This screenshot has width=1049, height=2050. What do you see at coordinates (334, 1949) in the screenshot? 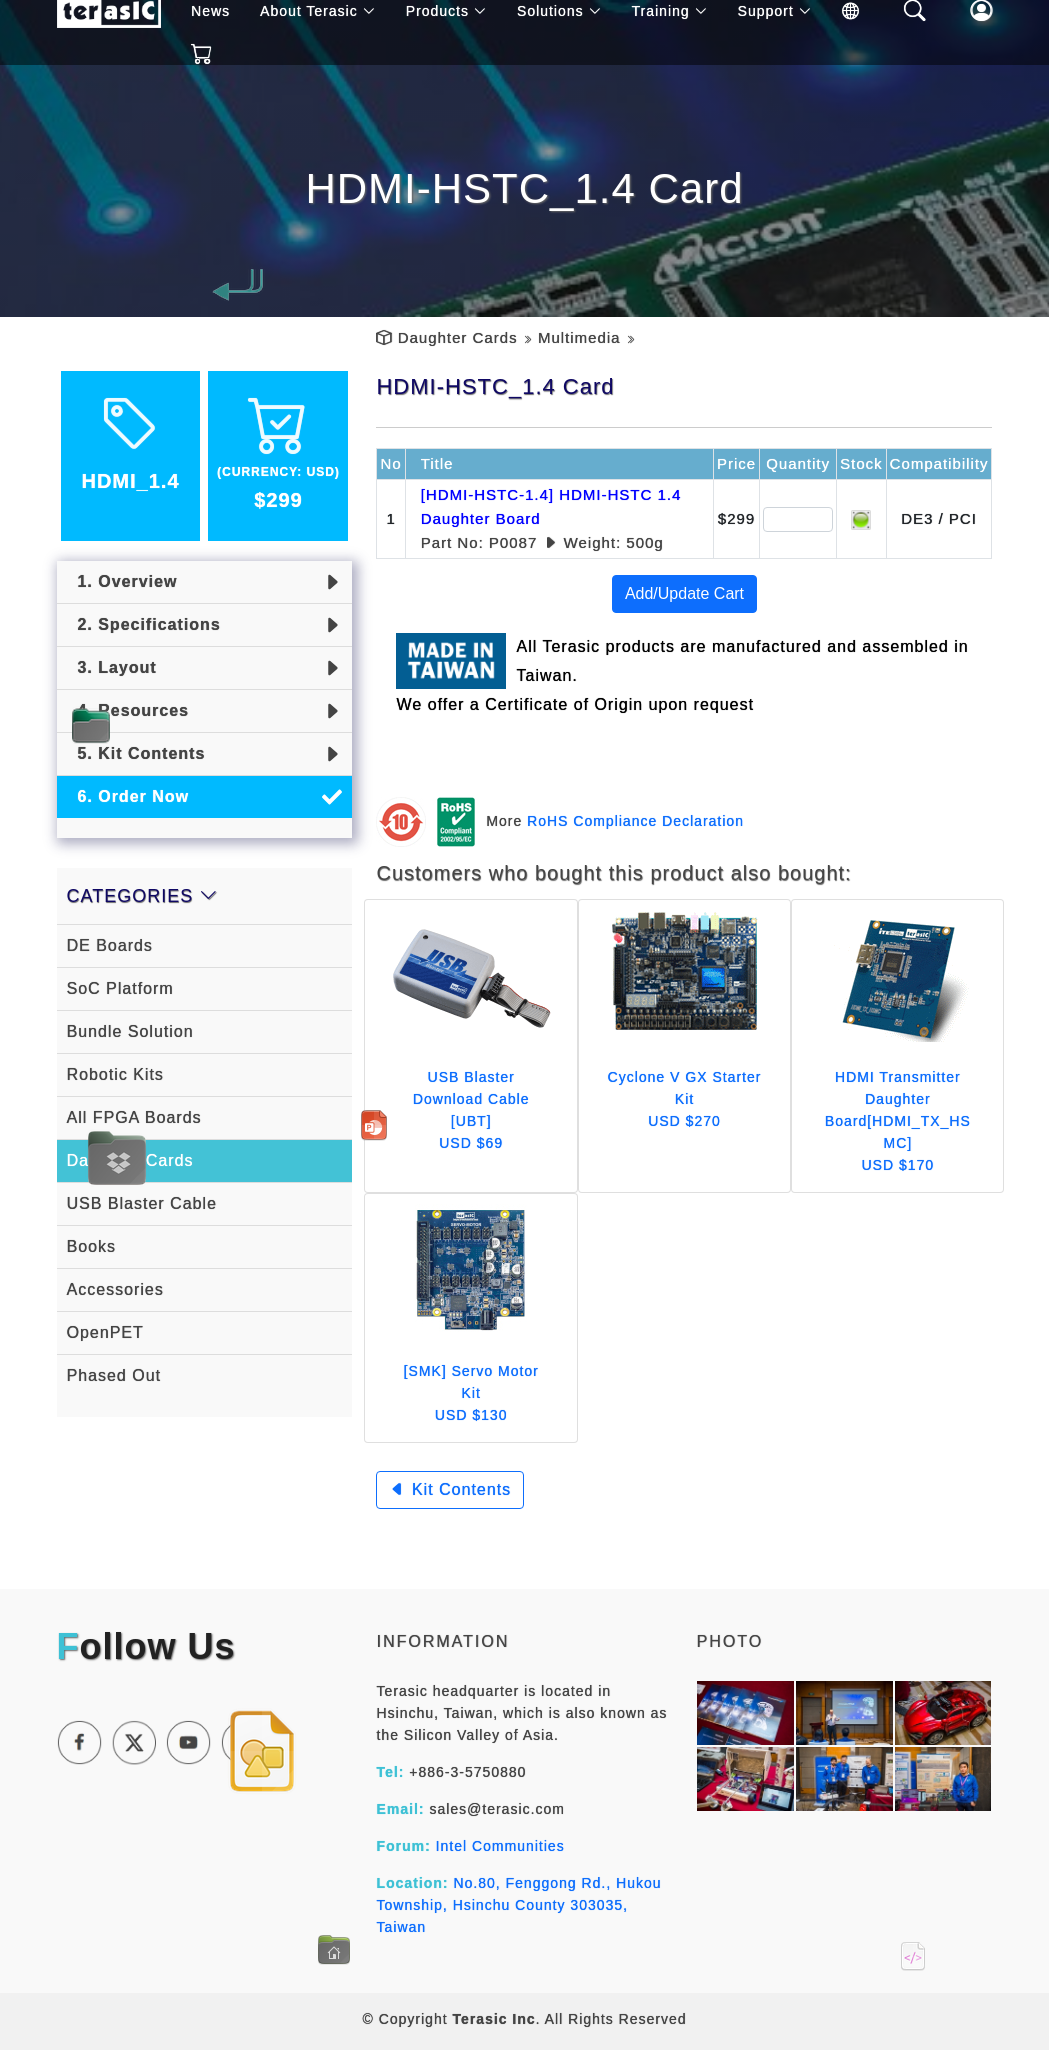
I see `access your home folder` at bounding box center [334, 1949].